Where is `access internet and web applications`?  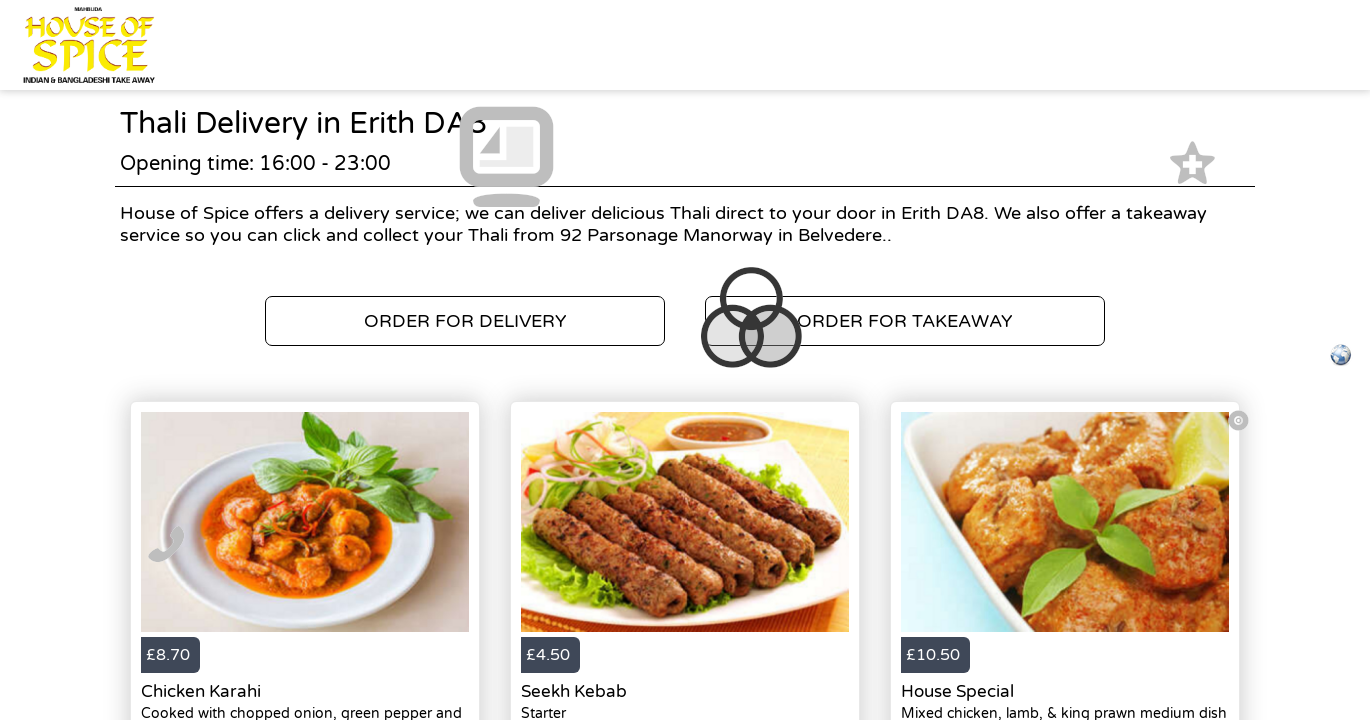 access internet and web applications is located at coordinates (1341, 355).